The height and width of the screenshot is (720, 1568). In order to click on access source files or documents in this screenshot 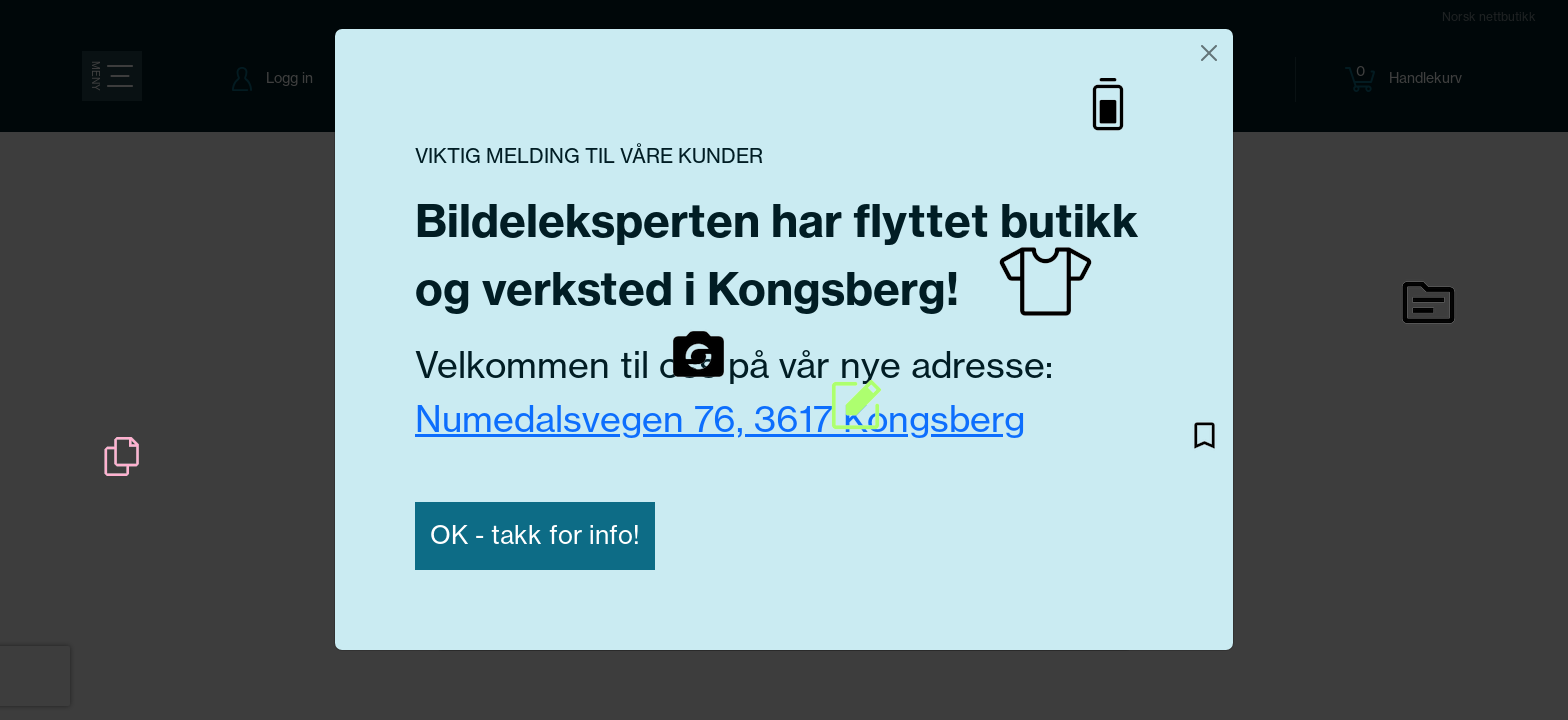, I will do `click(1428, 302)`.